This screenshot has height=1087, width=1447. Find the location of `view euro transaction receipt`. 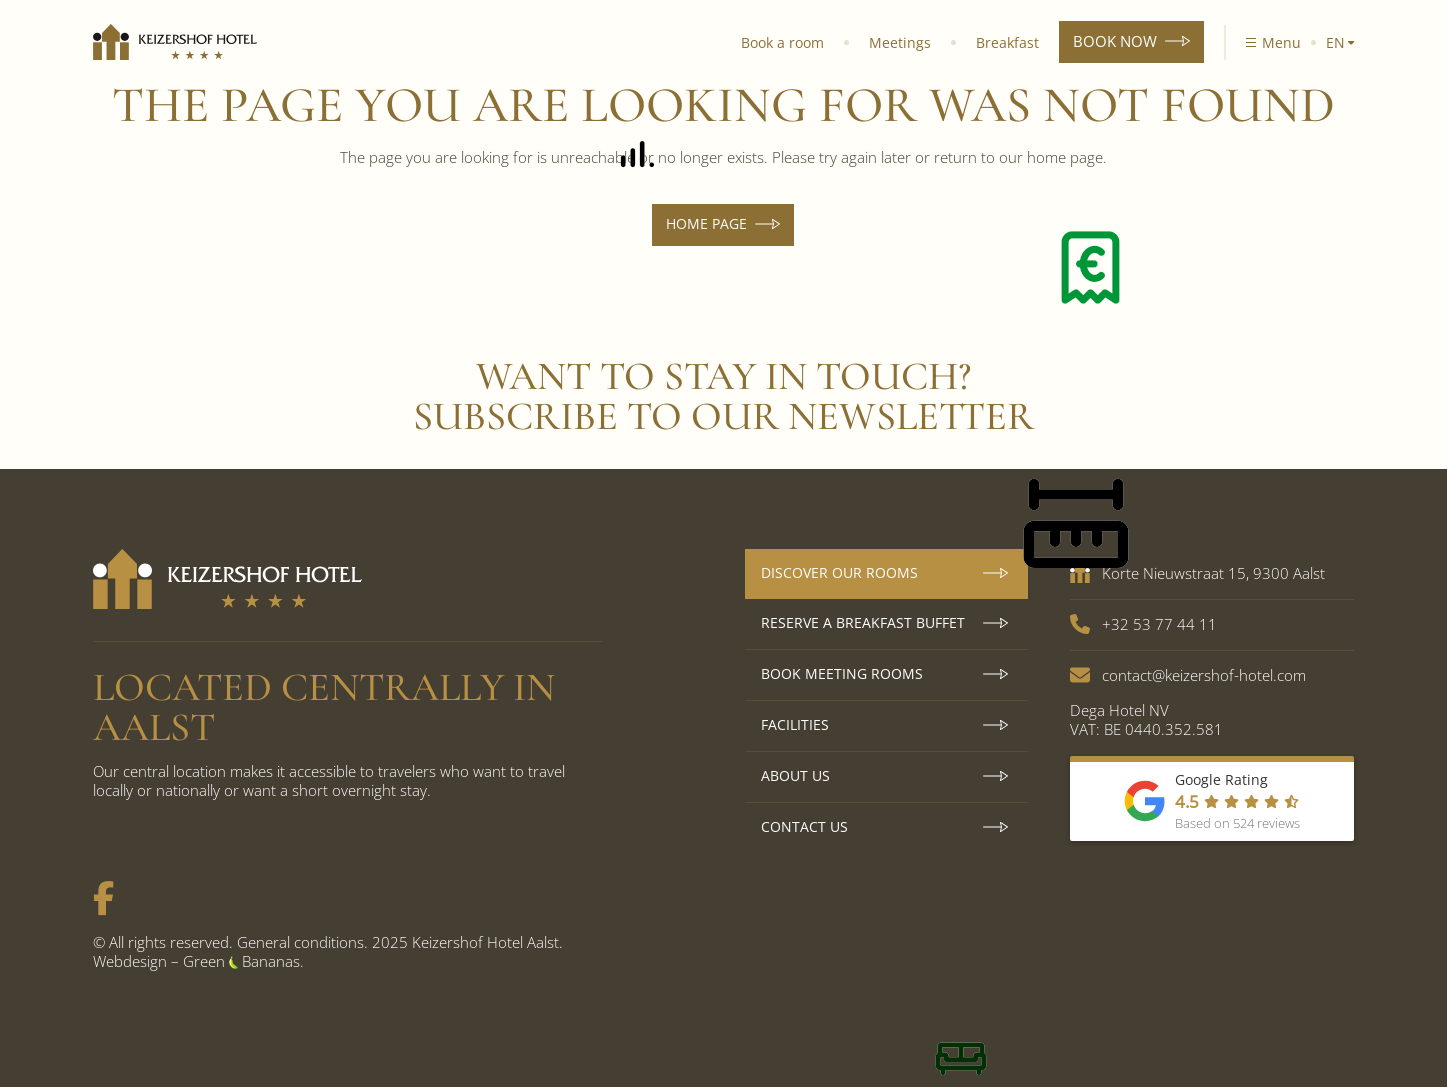

view euro transaction receipt is located at coordinates (1090, 267).